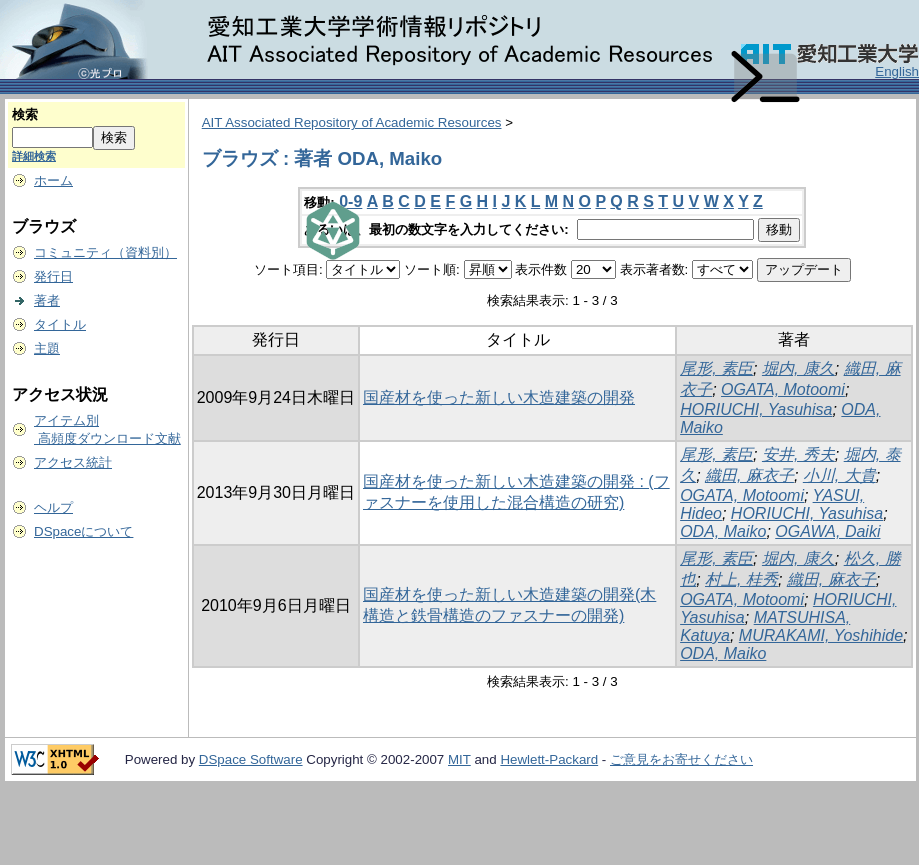 The height and width of the screenshot is (865, 919). What do you see at coordinates (333, 230) in the screenshot?
I see `access tabletop gaming or RPG features` at bounding box center [333, 230].